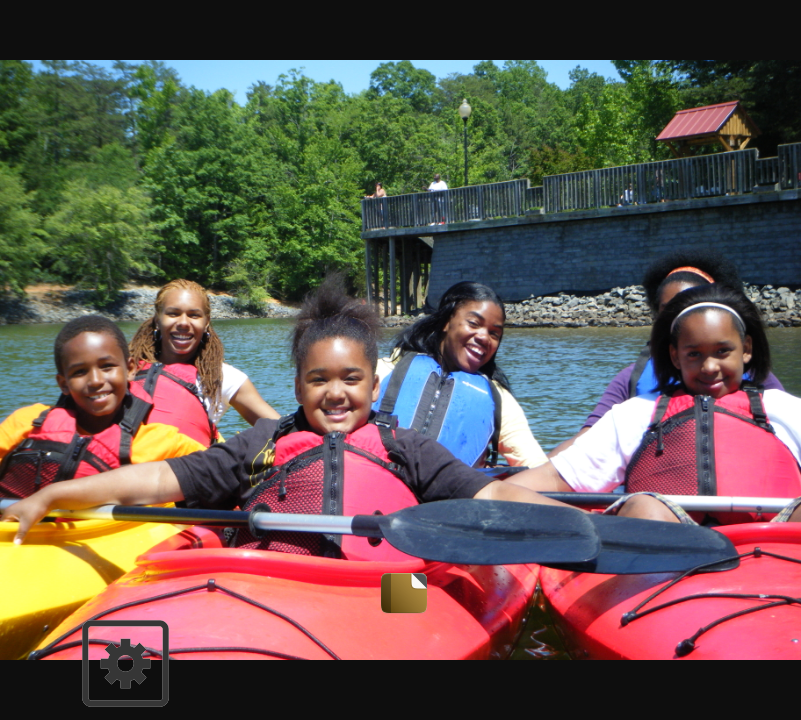  I want to click on access other applications or utilities, so click(125, 663).